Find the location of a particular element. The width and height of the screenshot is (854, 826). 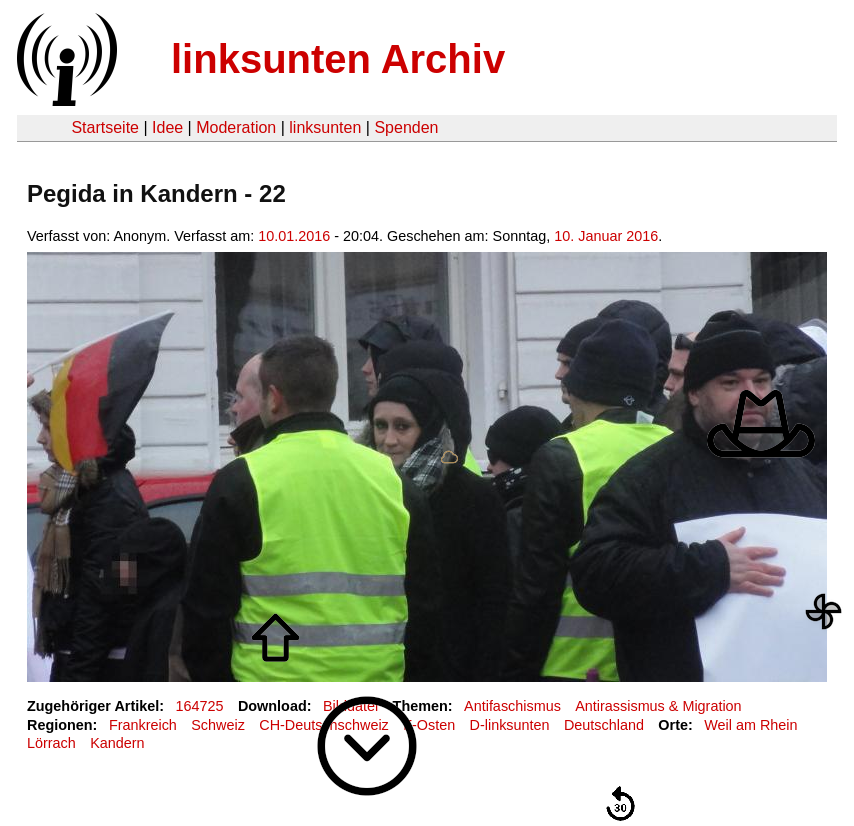

access cloud storage is located at coordinates (449, 457).